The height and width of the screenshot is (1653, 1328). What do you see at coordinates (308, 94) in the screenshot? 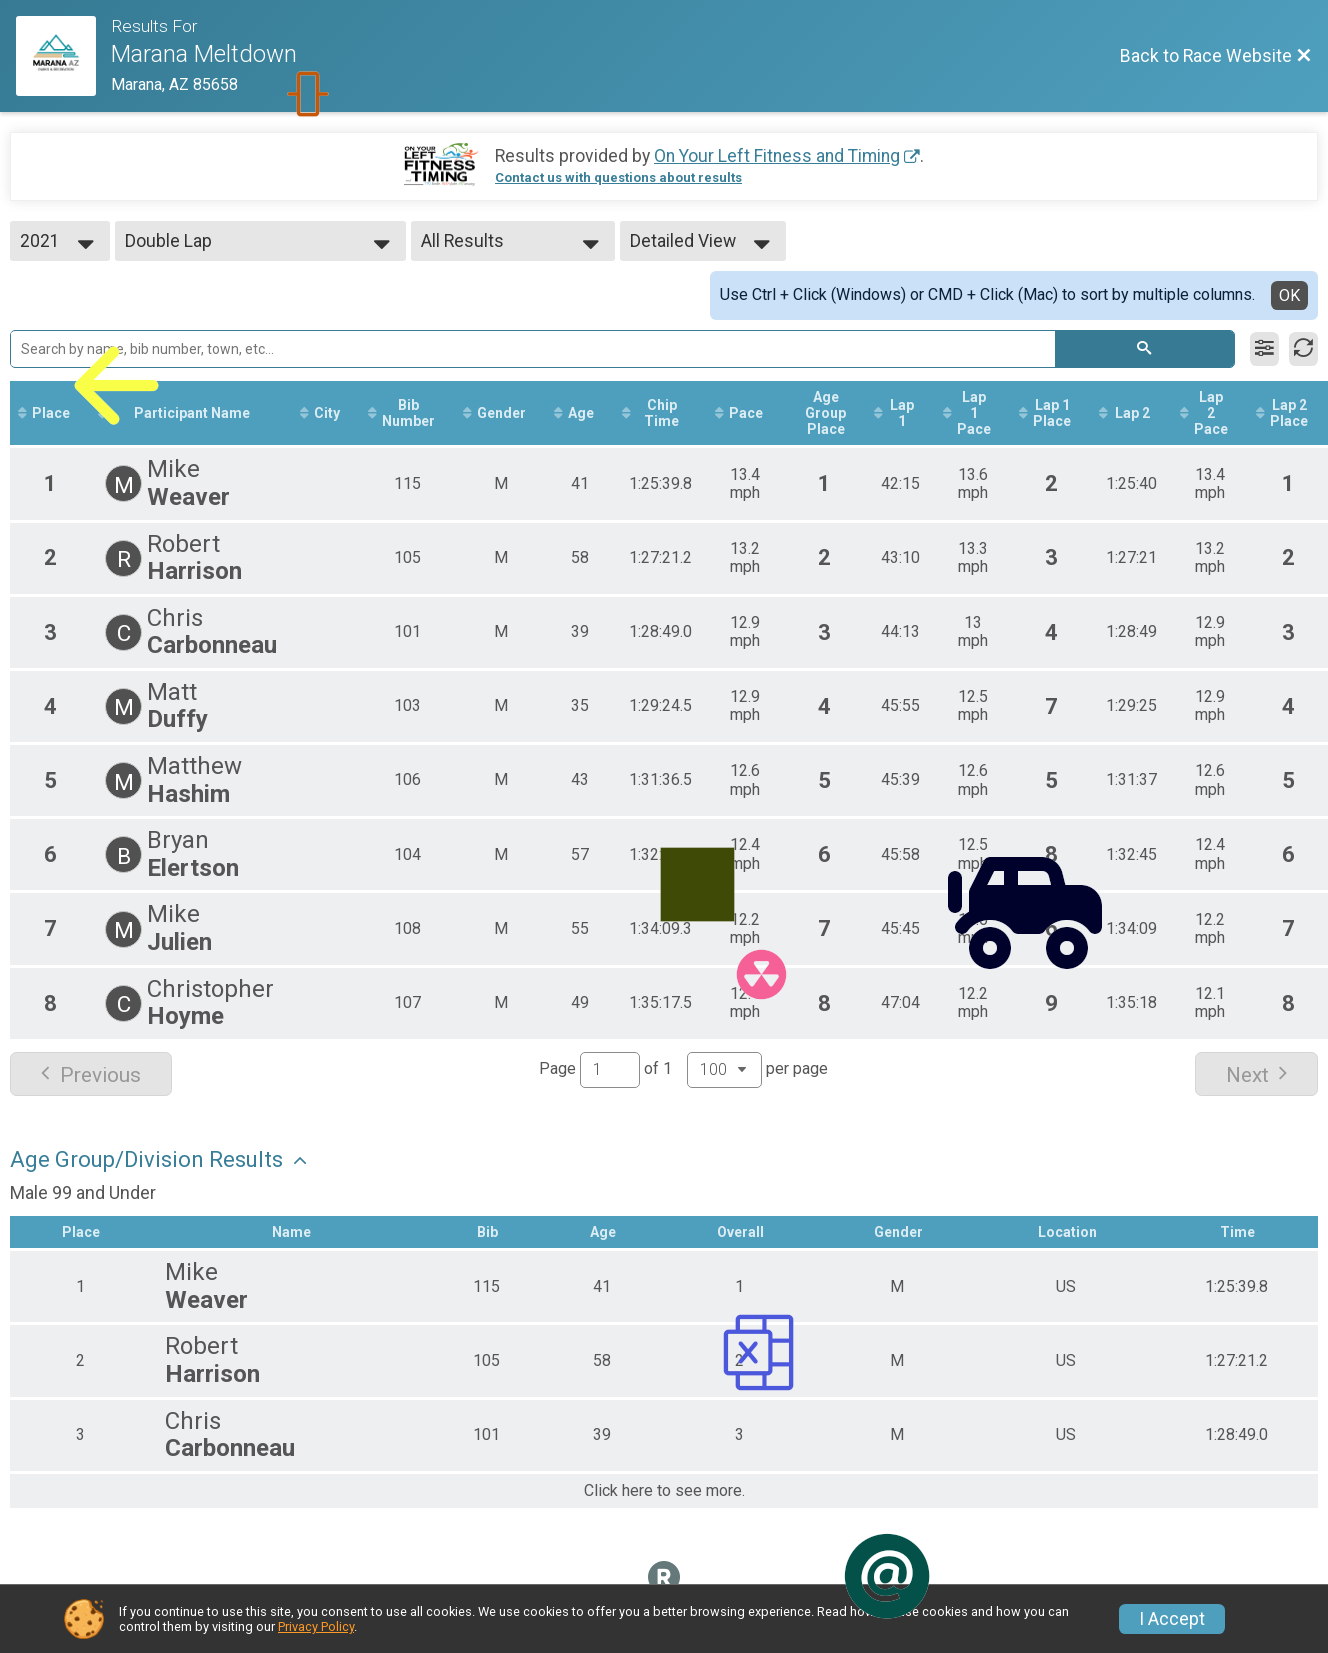
I see `align object to vertical center` at bounding box center [308, 94].